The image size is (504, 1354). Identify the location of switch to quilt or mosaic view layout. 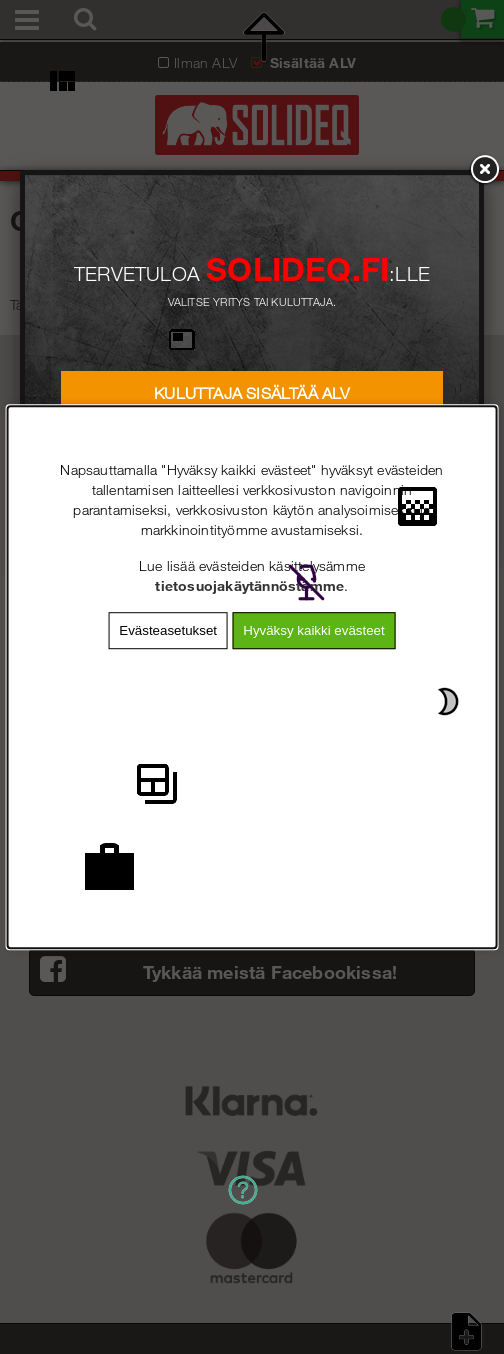
(62, 82).